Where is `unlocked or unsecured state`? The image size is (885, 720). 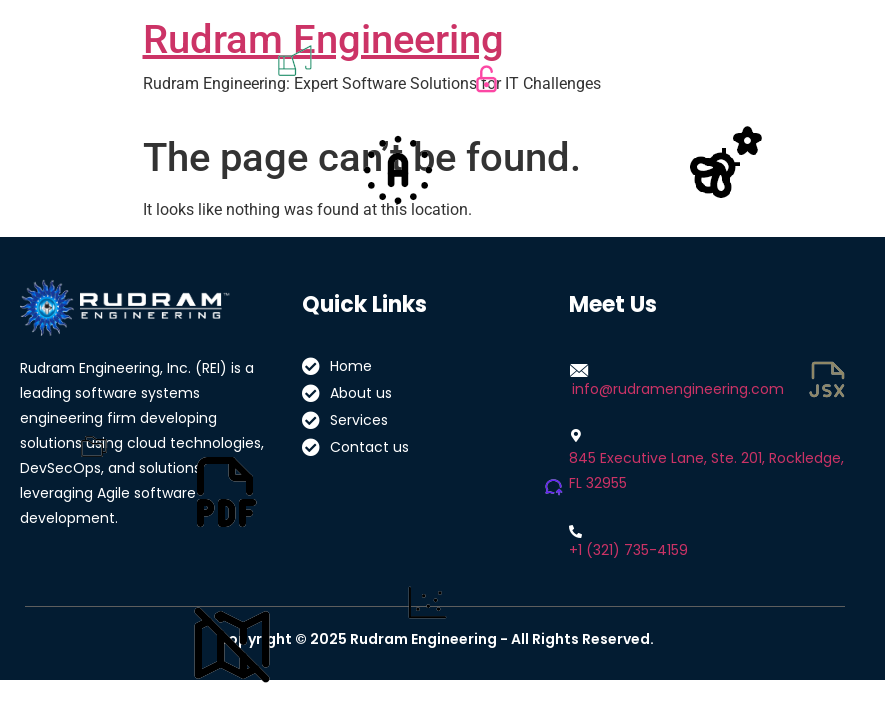
unlocked or unsecured state is located at coordinates (486, 79).